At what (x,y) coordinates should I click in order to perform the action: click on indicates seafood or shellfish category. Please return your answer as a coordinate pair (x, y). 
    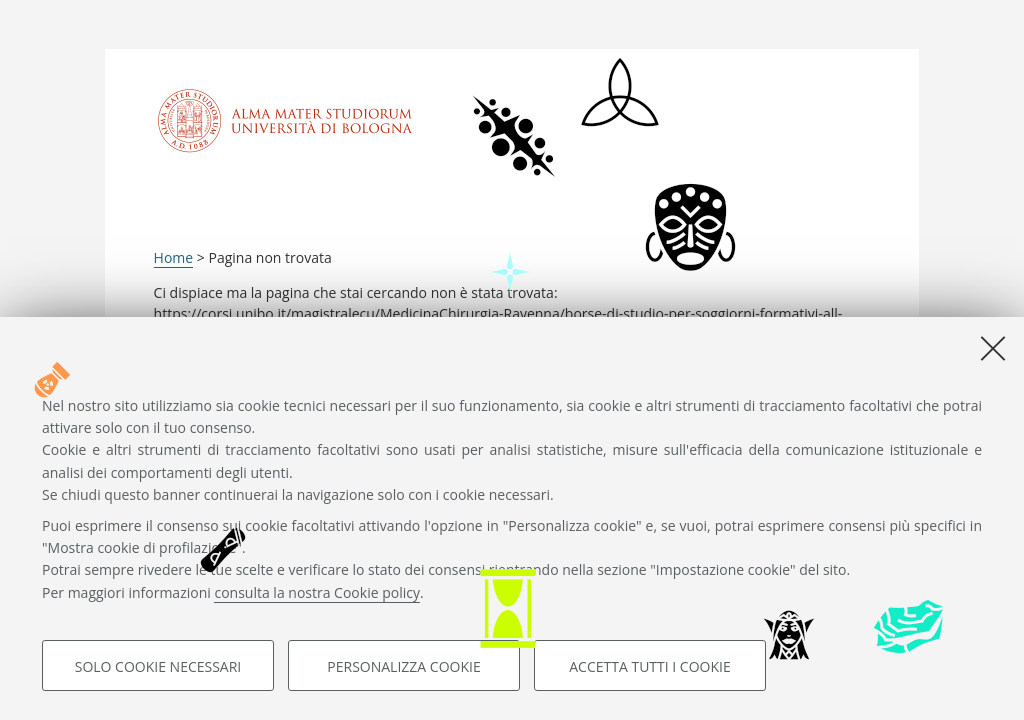
    Looking at the image, I should click on (908, 626).